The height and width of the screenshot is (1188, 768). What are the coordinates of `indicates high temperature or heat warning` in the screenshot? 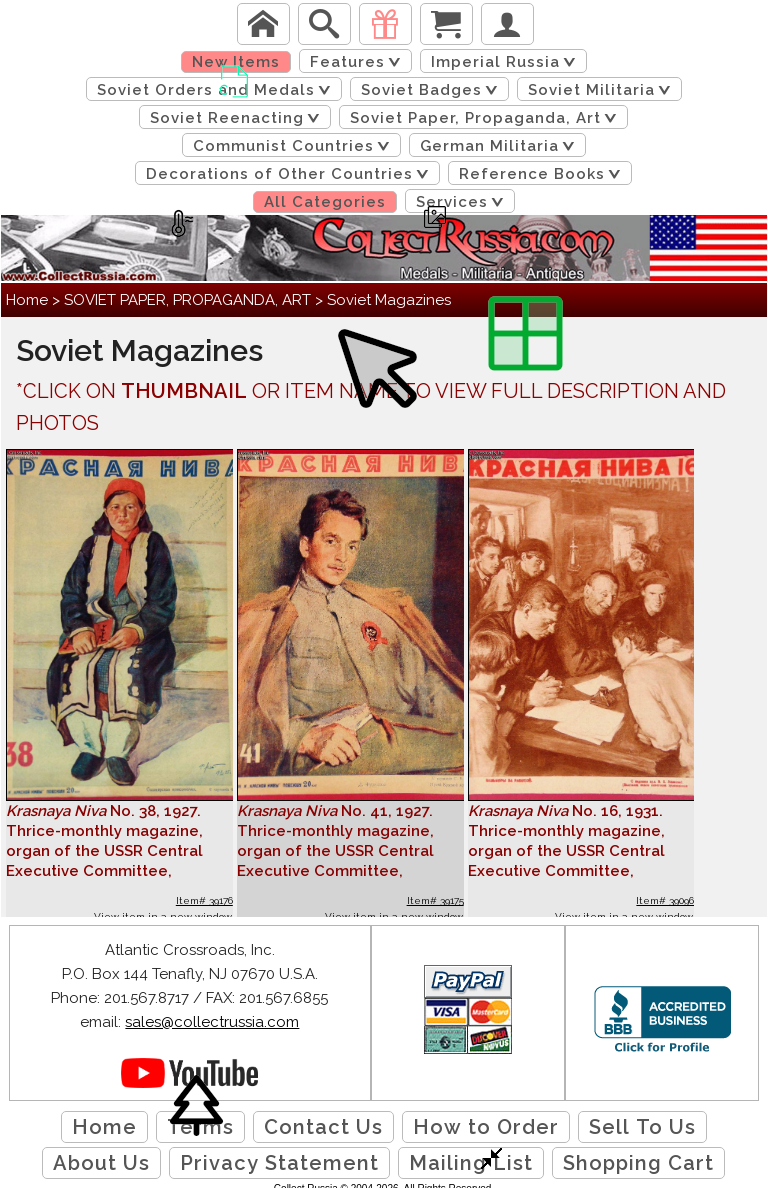 It's located at (179, 223).